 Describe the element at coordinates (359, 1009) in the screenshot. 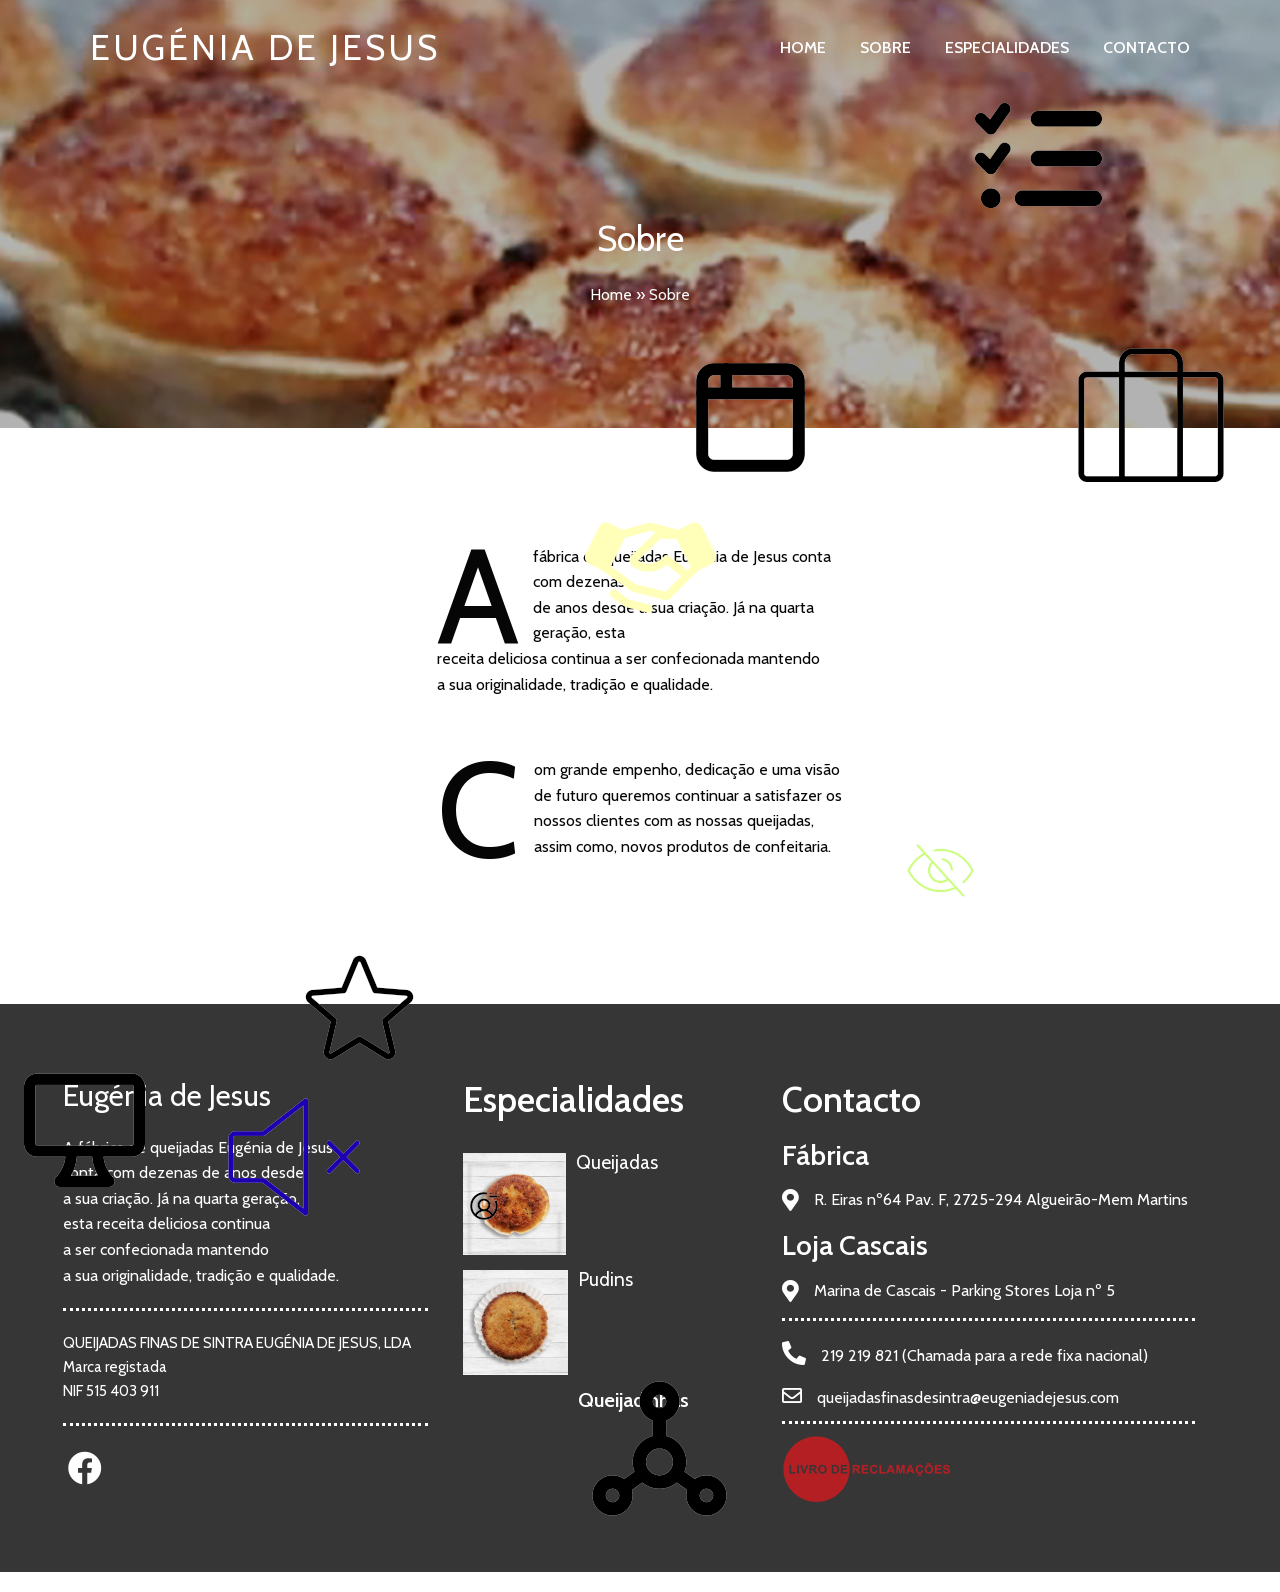

I see `add to favorites` at that location.